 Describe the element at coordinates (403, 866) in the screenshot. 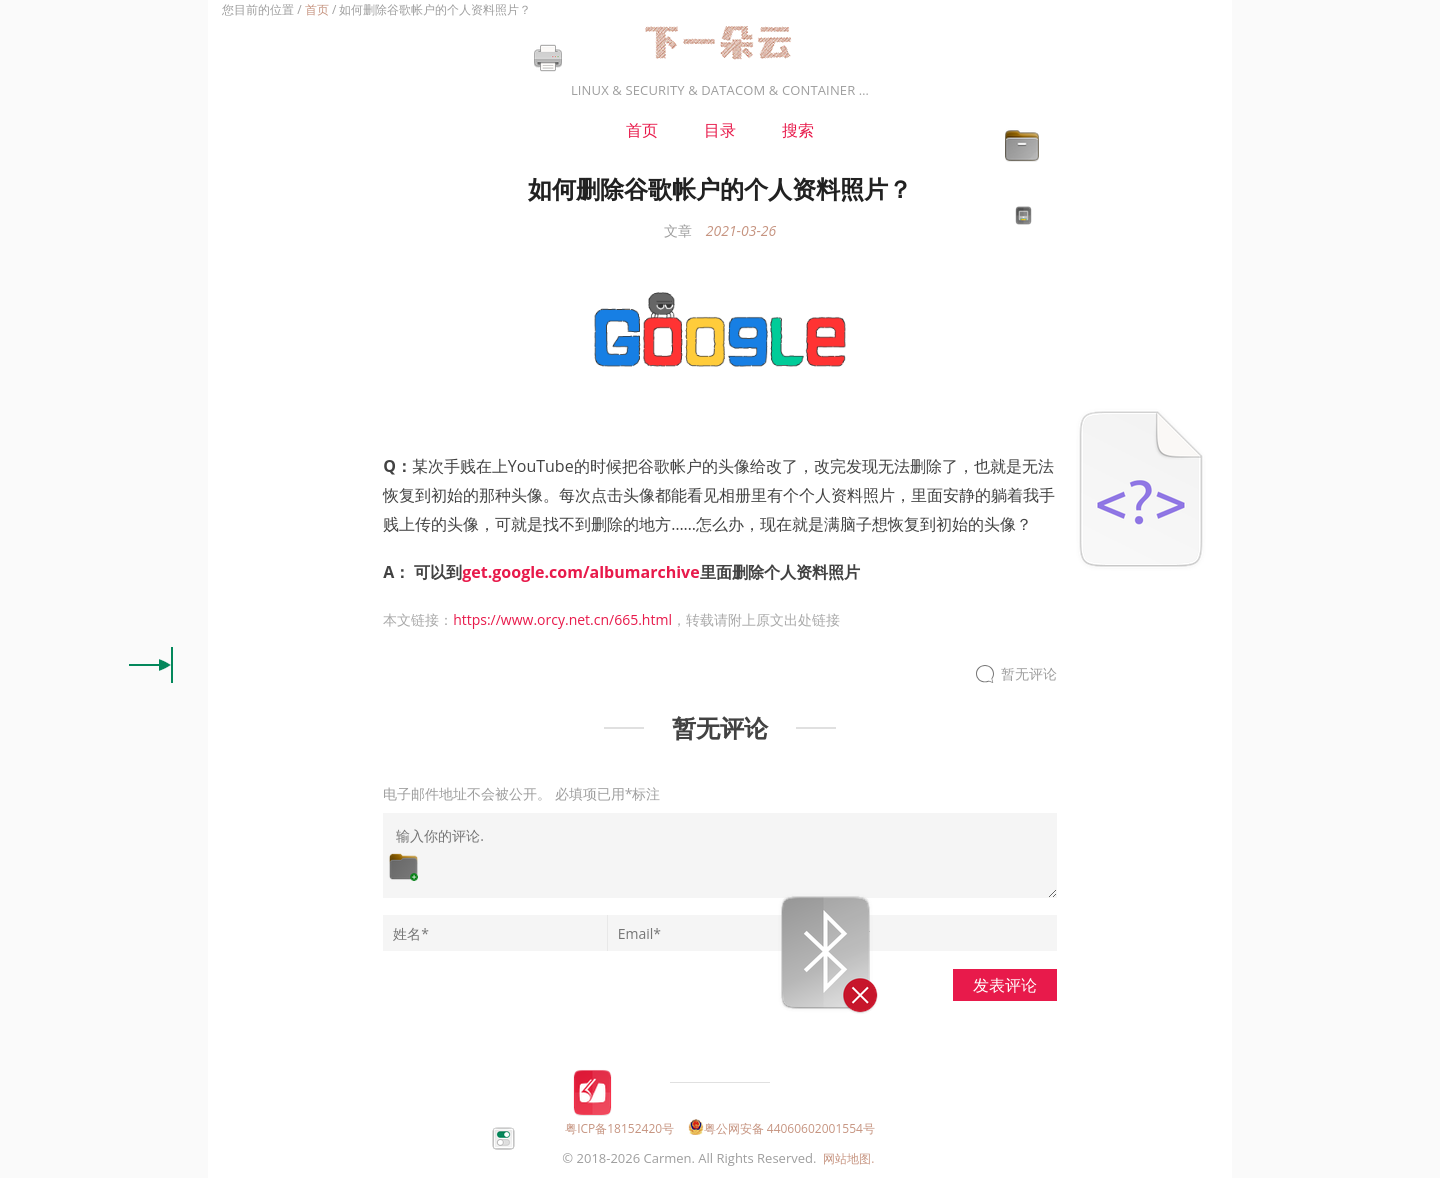

I see `create a new folder` at that location.